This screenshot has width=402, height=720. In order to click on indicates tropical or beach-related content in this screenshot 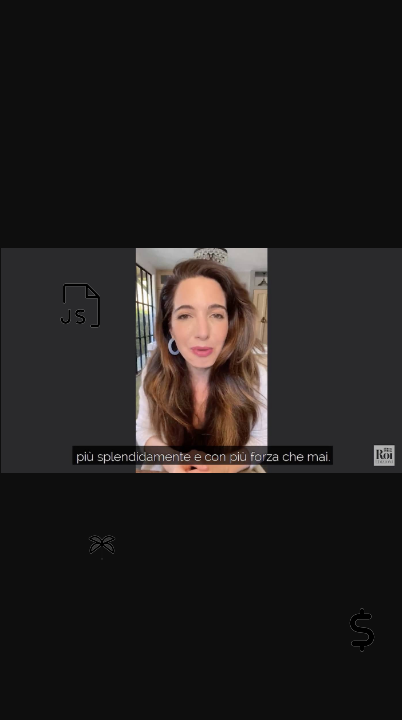, I will do `click(102, 547)`.